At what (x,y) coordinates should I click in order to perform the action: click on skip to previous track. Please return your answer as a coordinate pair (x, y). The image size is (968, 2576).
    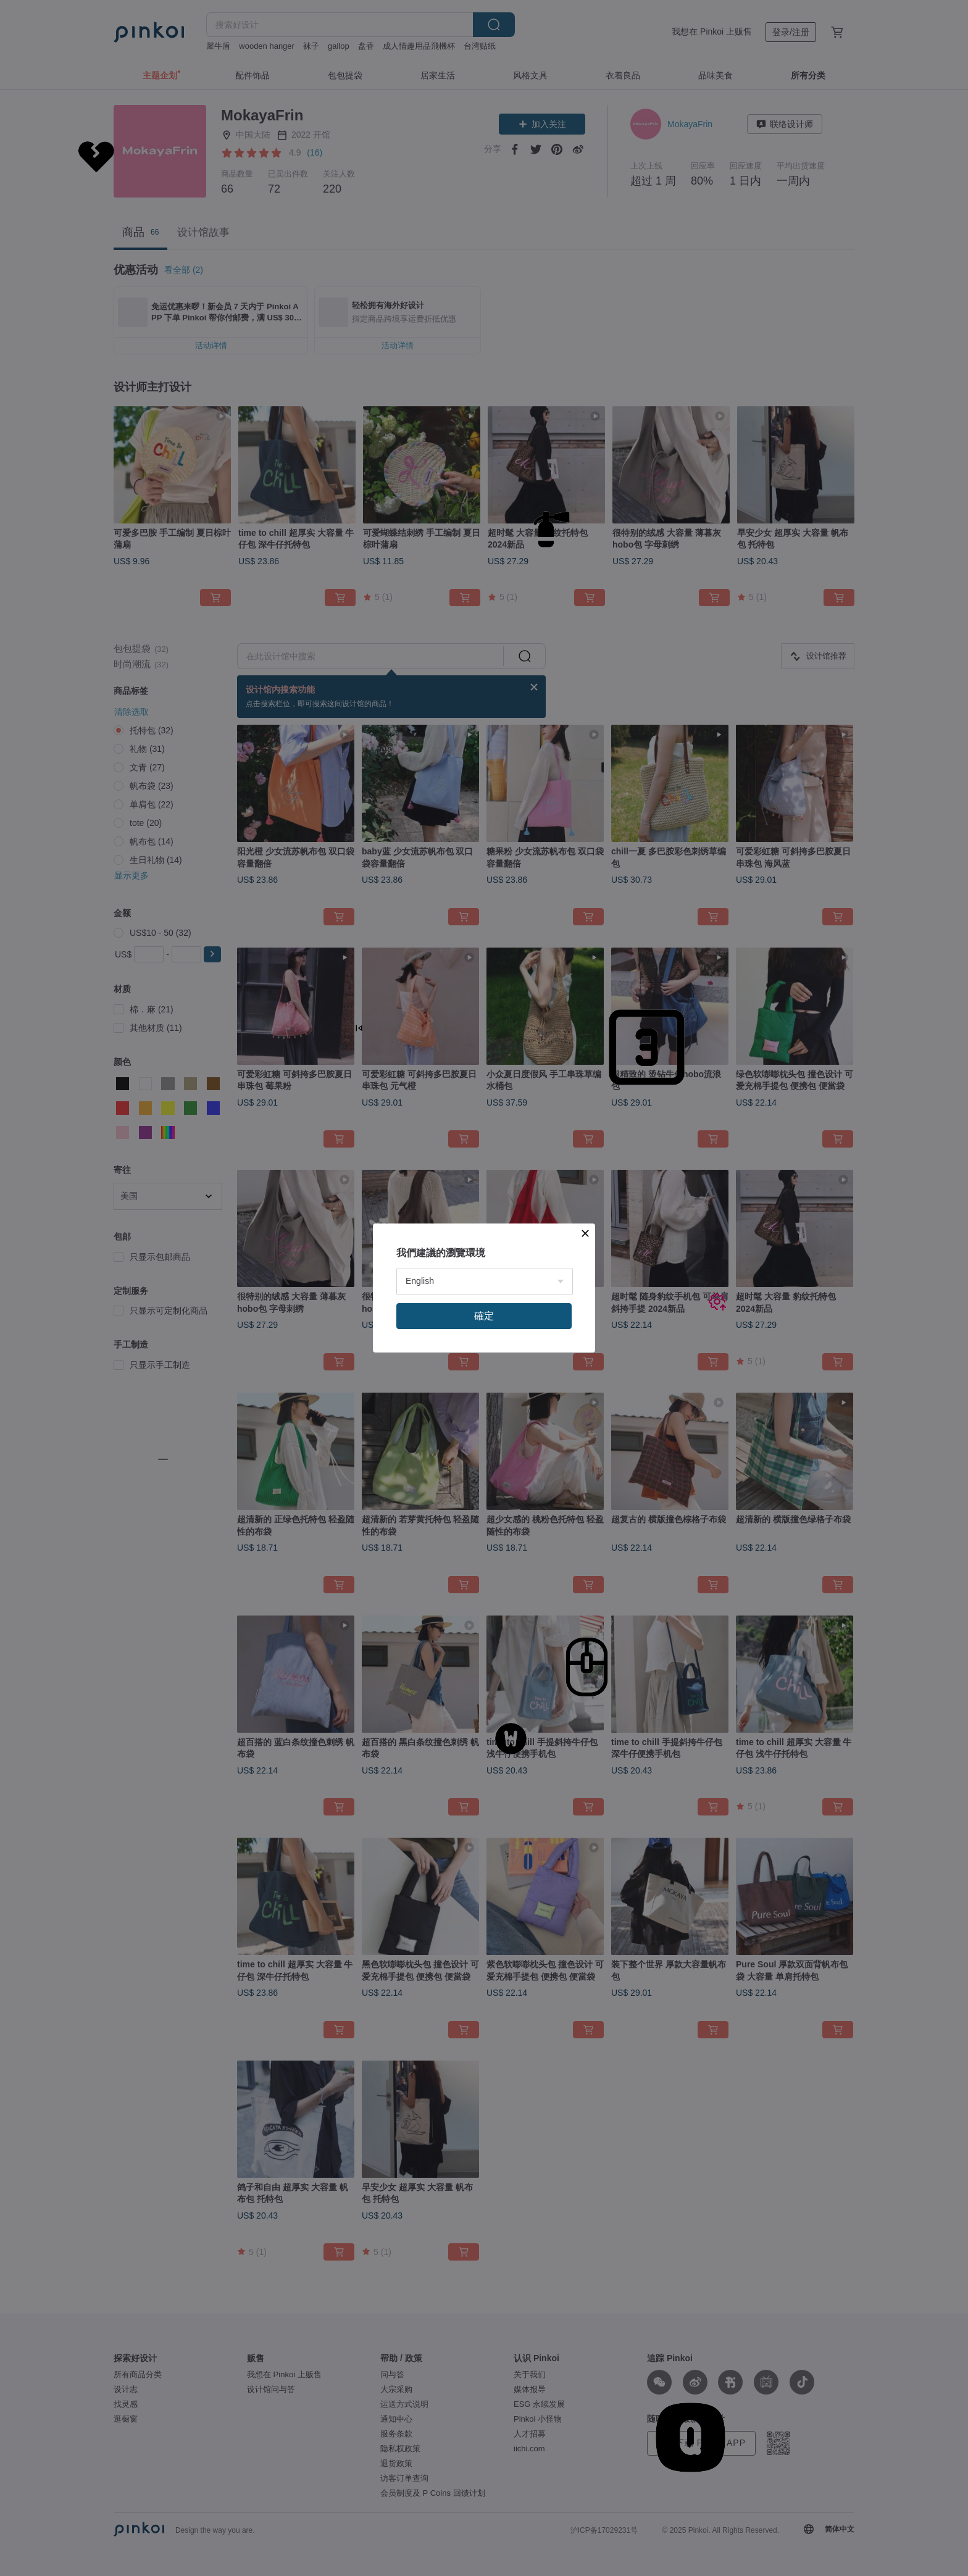
    Looking at the image, I should click on (359, 1028).